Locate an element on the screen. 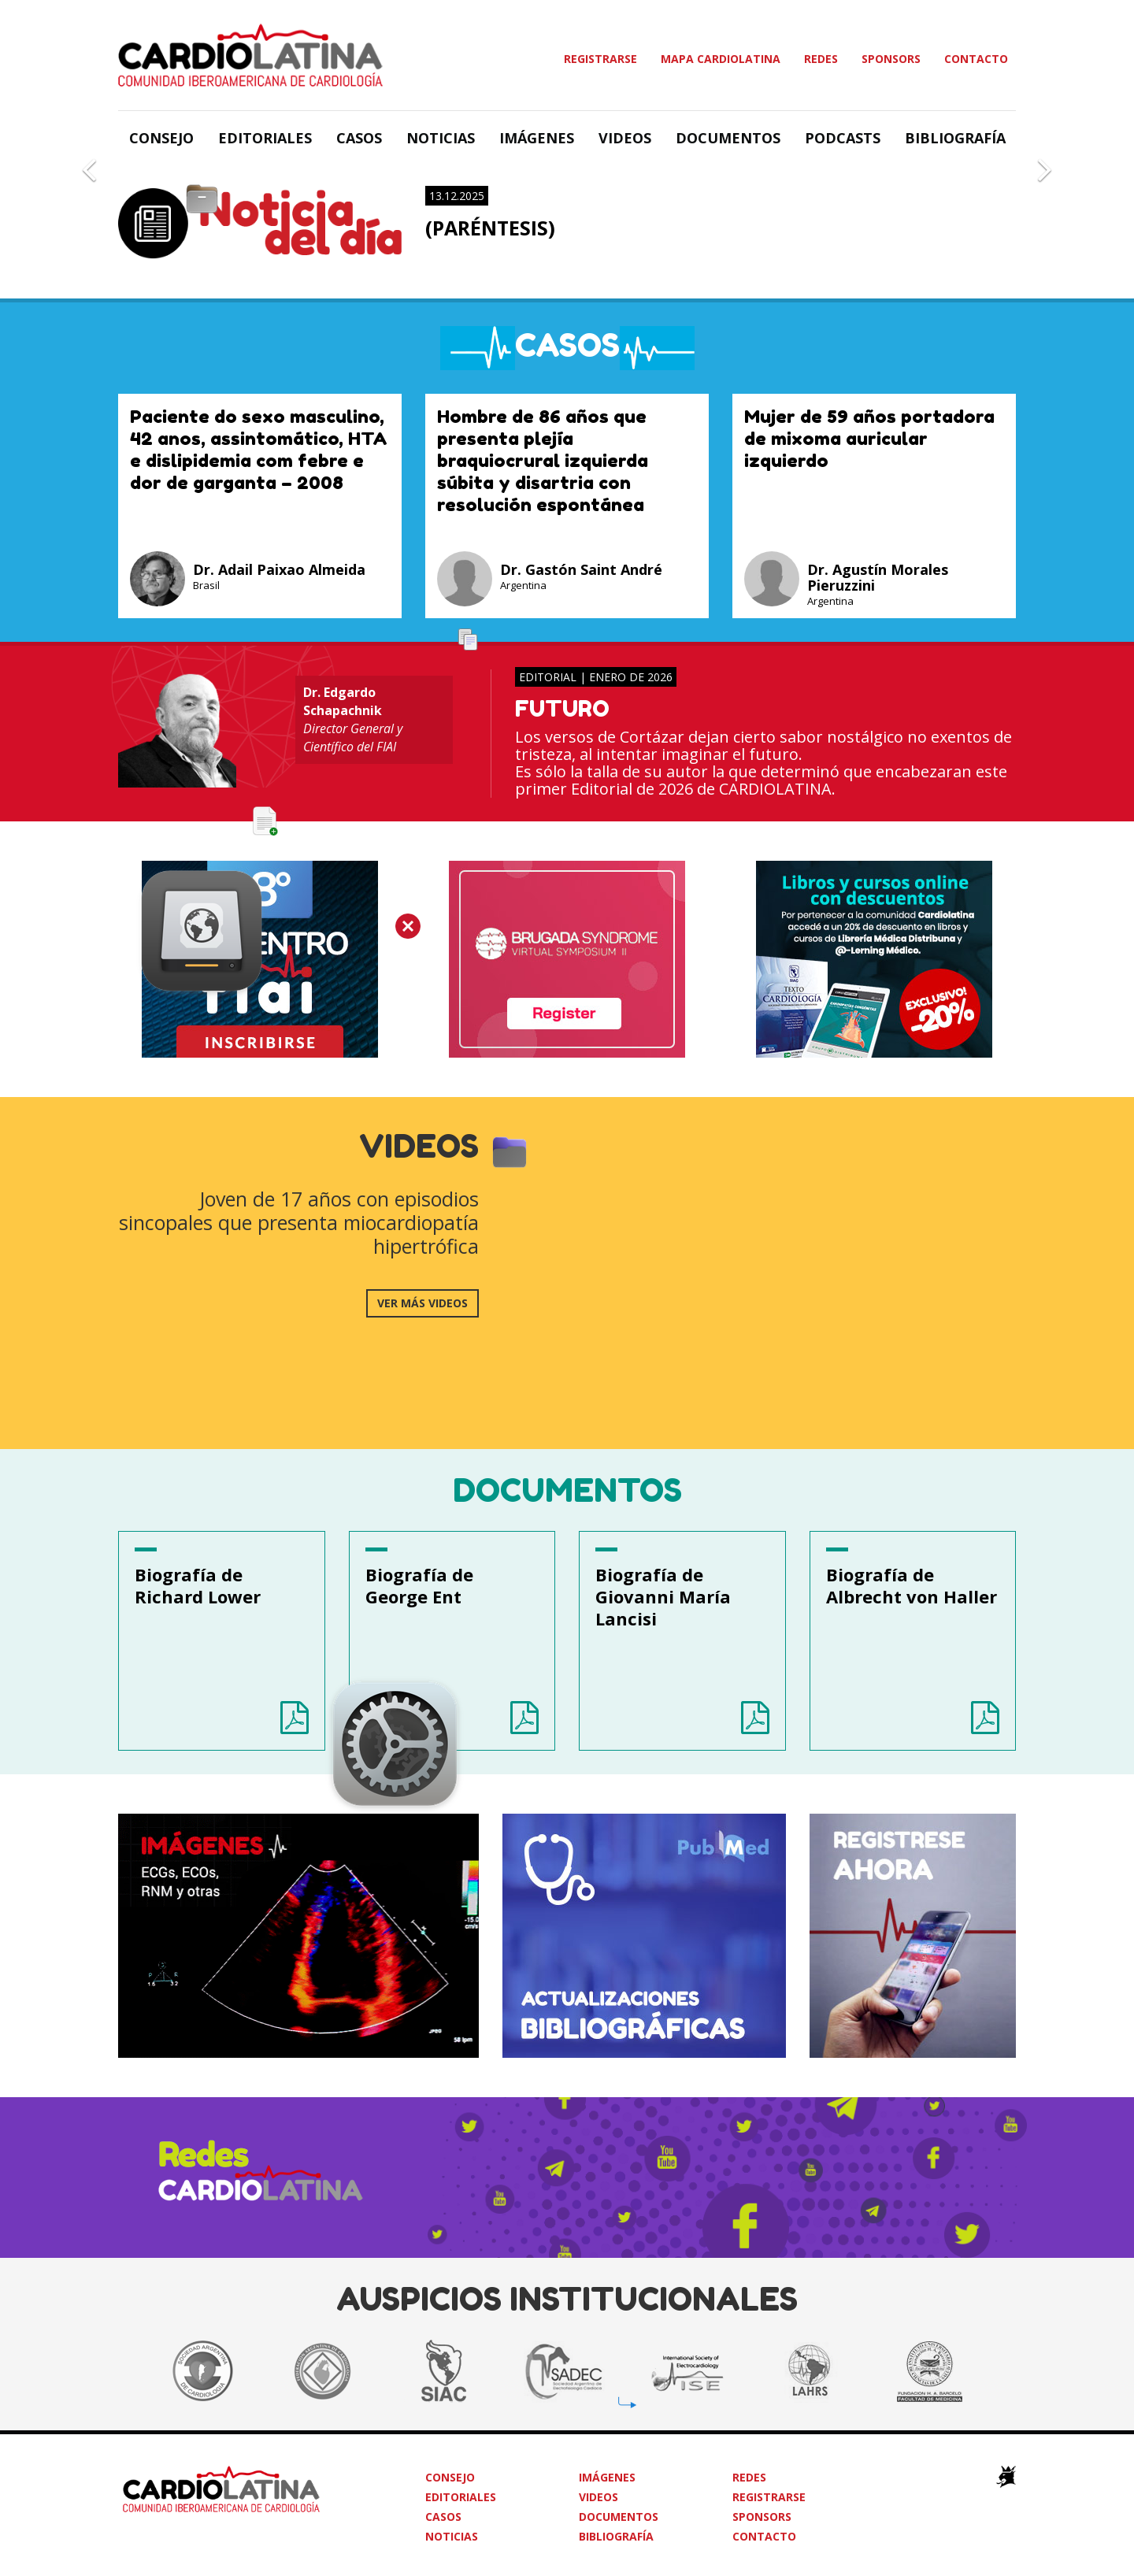 Image resolution: width=1134 pixels, height=2576 pixels. close the current window or dialog is located at coordinates (408, 926).